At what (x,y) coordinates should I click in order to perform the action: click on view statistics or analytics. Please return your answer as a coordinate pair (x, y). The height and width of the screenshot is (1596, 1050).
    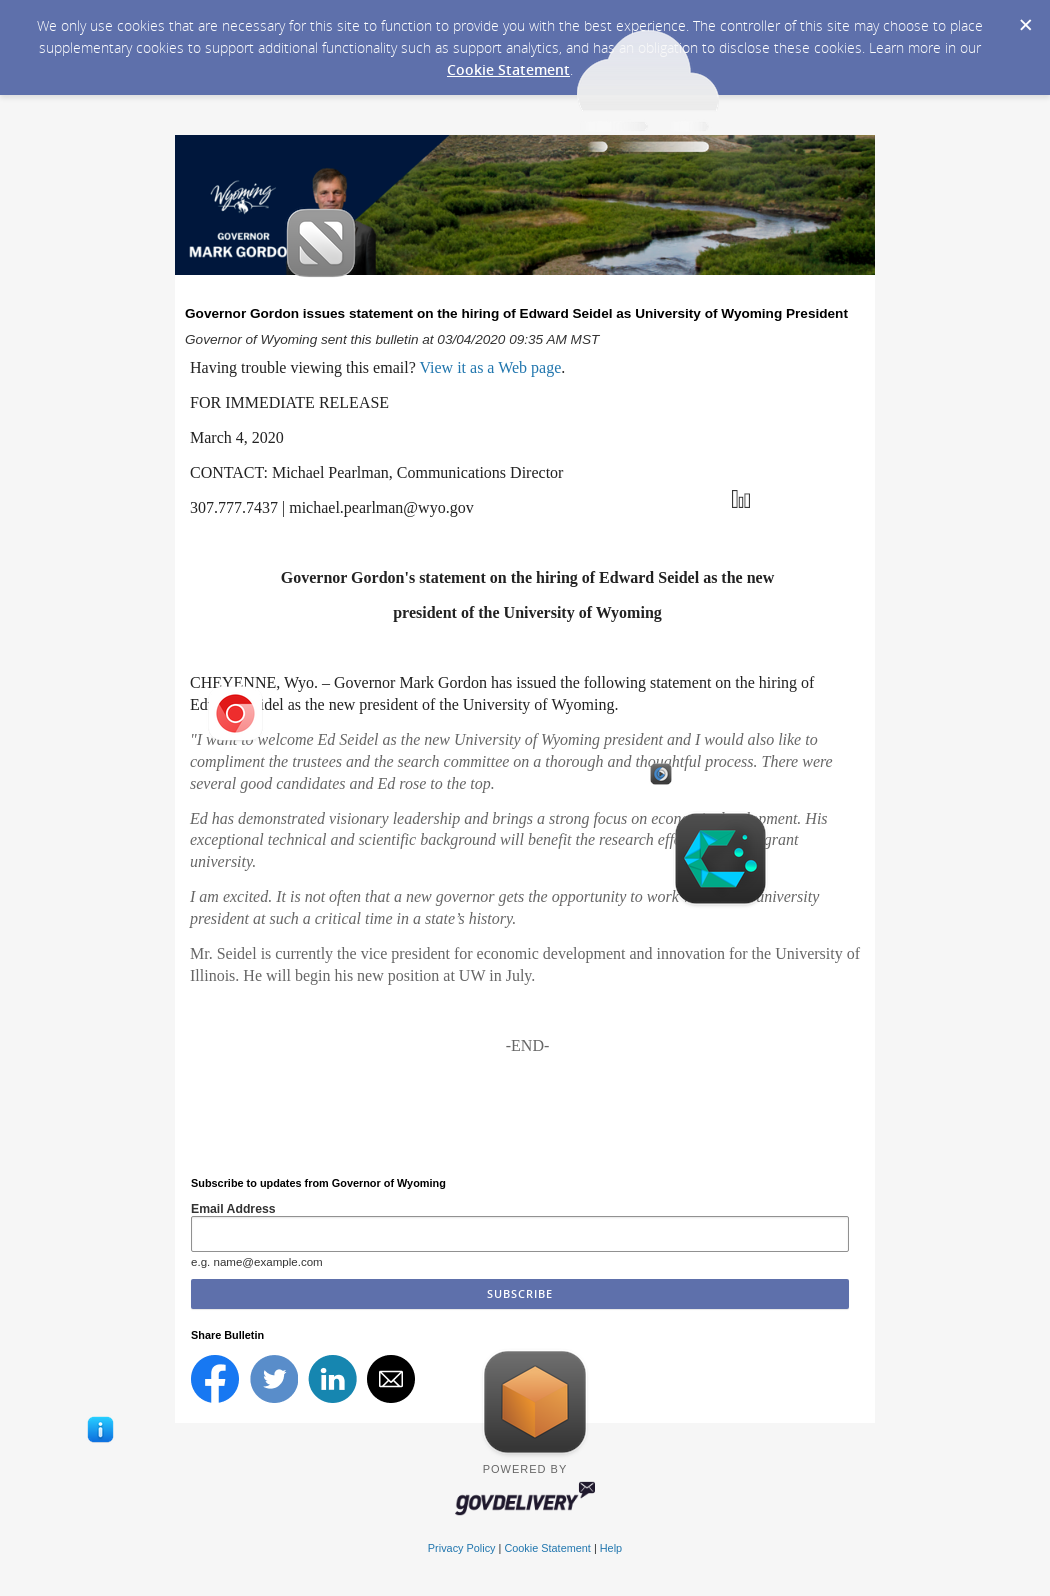
    Looking at the image, I should click on (741, 499).